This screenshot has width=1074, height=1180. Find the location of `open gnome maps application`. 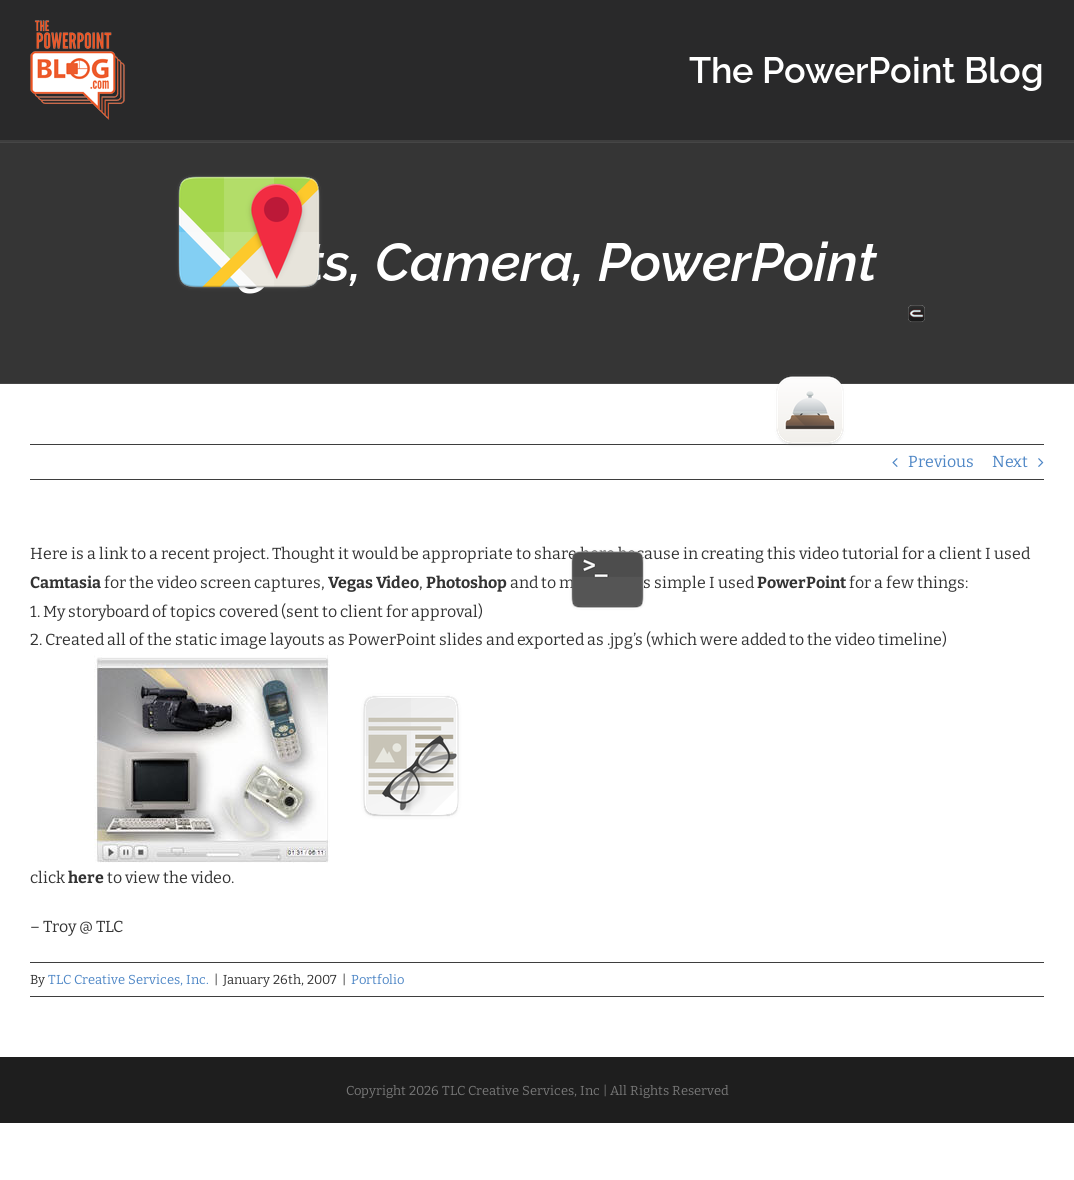

open gnome maps application is located at coordinates (249, 232).